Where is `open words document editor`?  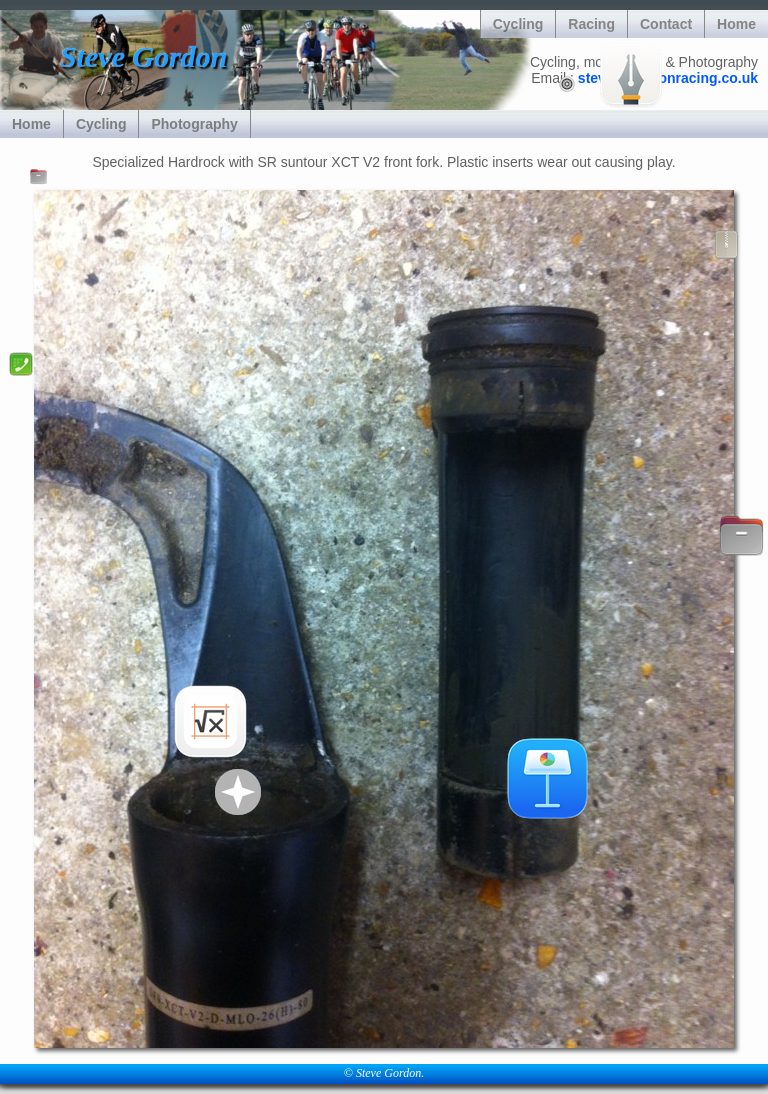 open words document editor is located at coordinates (631, 74).